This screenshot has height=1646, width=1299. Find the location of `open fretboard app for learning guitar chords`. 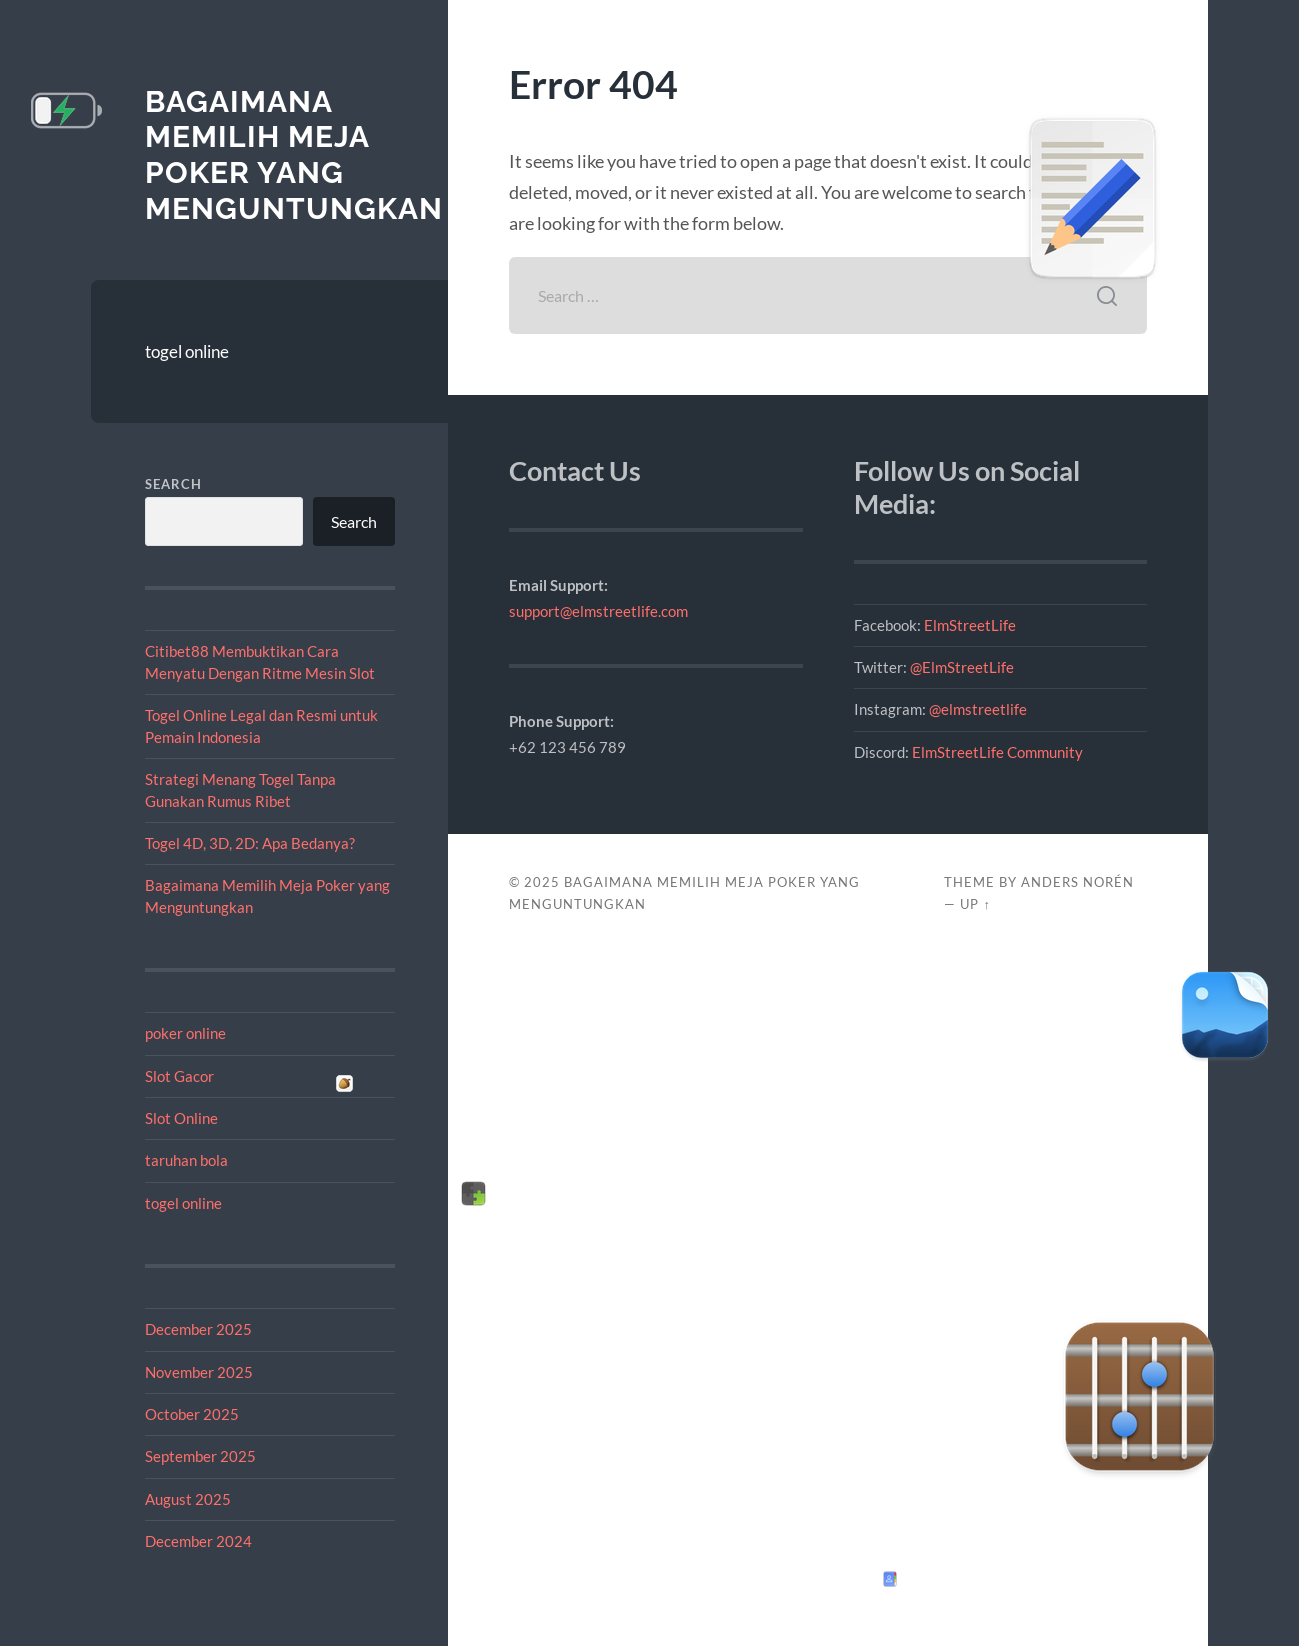

open fretboard app for learning guitar chords is located at coordinates (1139, 1396).